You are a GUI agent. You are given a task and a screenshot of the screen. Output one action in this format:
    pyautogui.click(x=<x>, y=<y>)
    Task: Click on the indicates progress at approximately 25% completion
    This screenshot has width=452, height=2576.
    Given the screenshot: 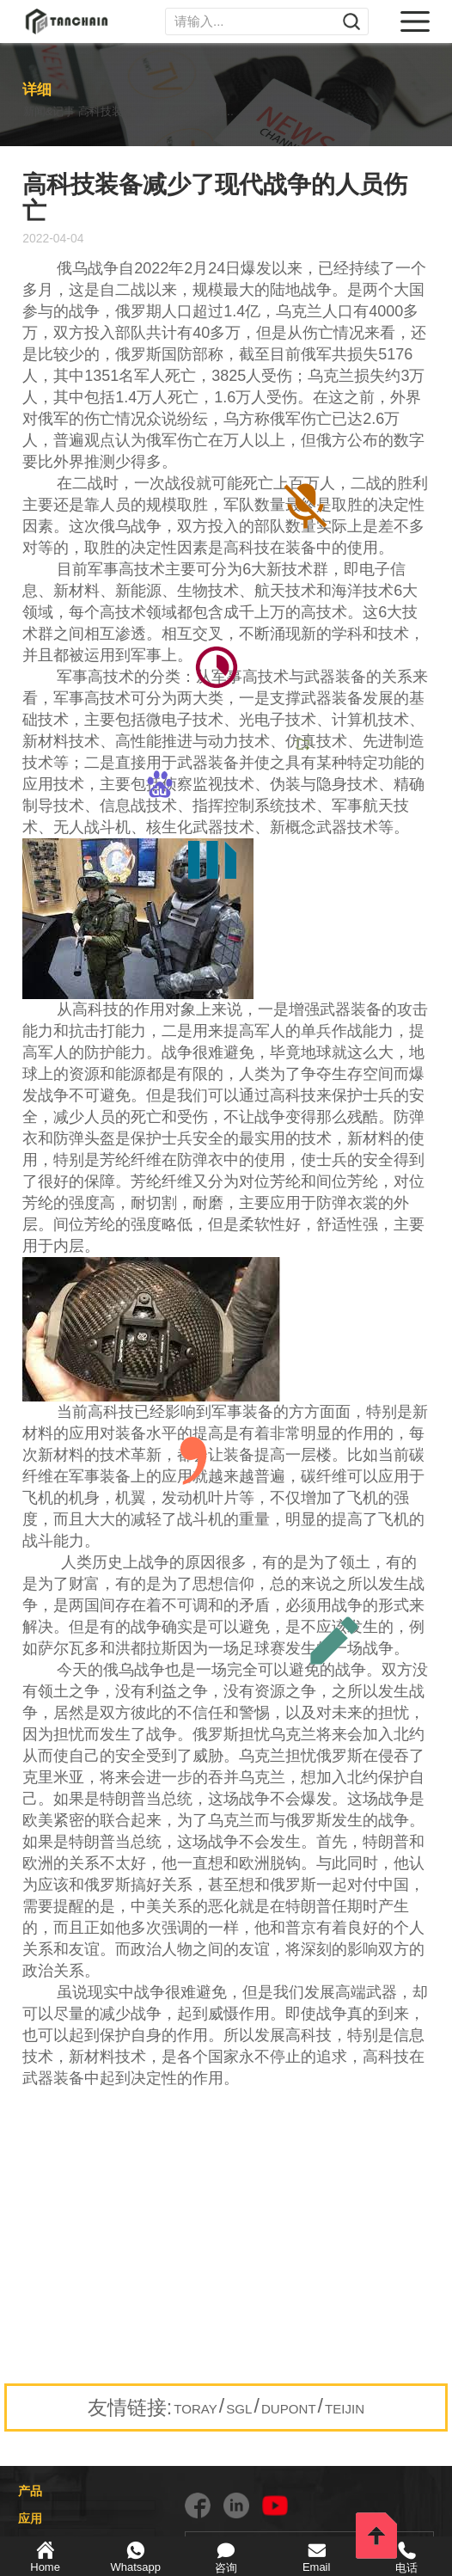 What is the action you would take?
    pyautogui.click(x=217, y=667)
    